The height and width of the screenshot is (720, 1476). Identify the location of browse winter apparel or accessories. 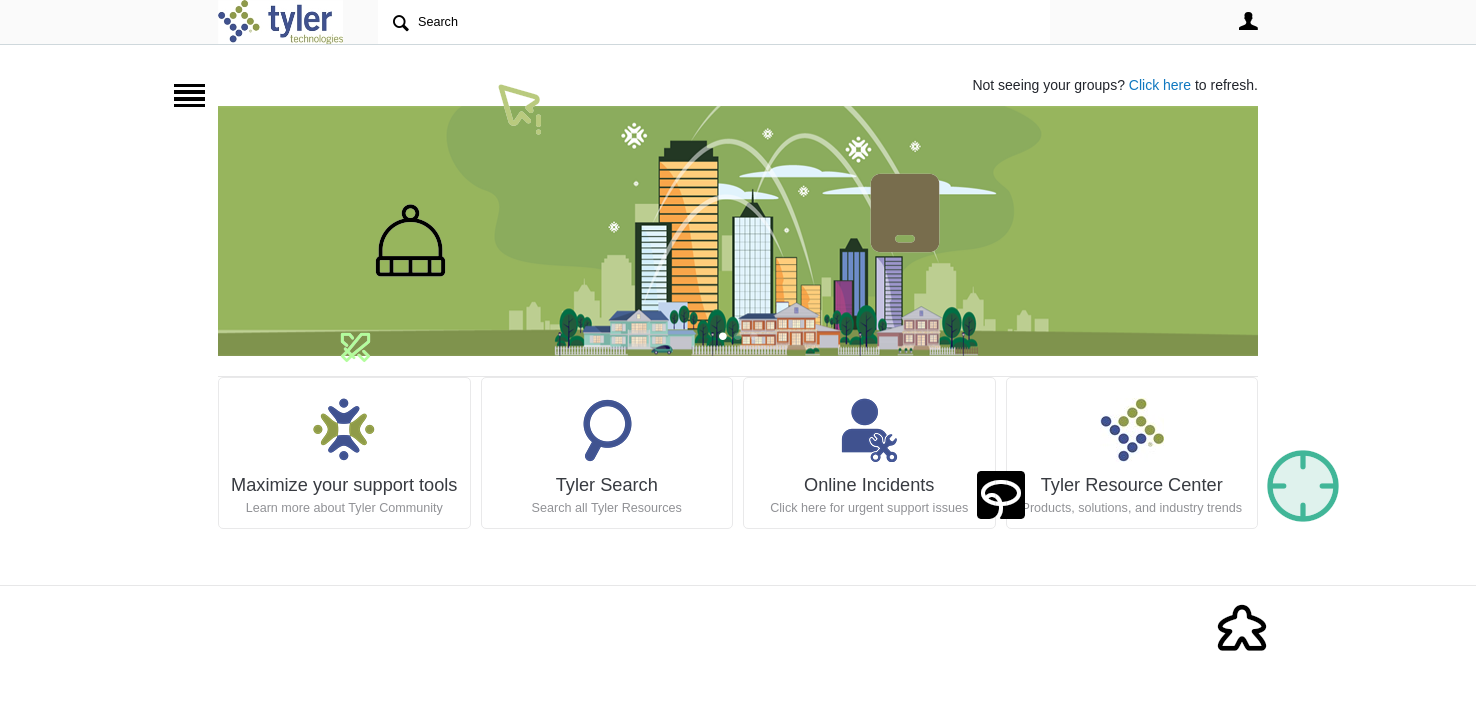
(410, 244).